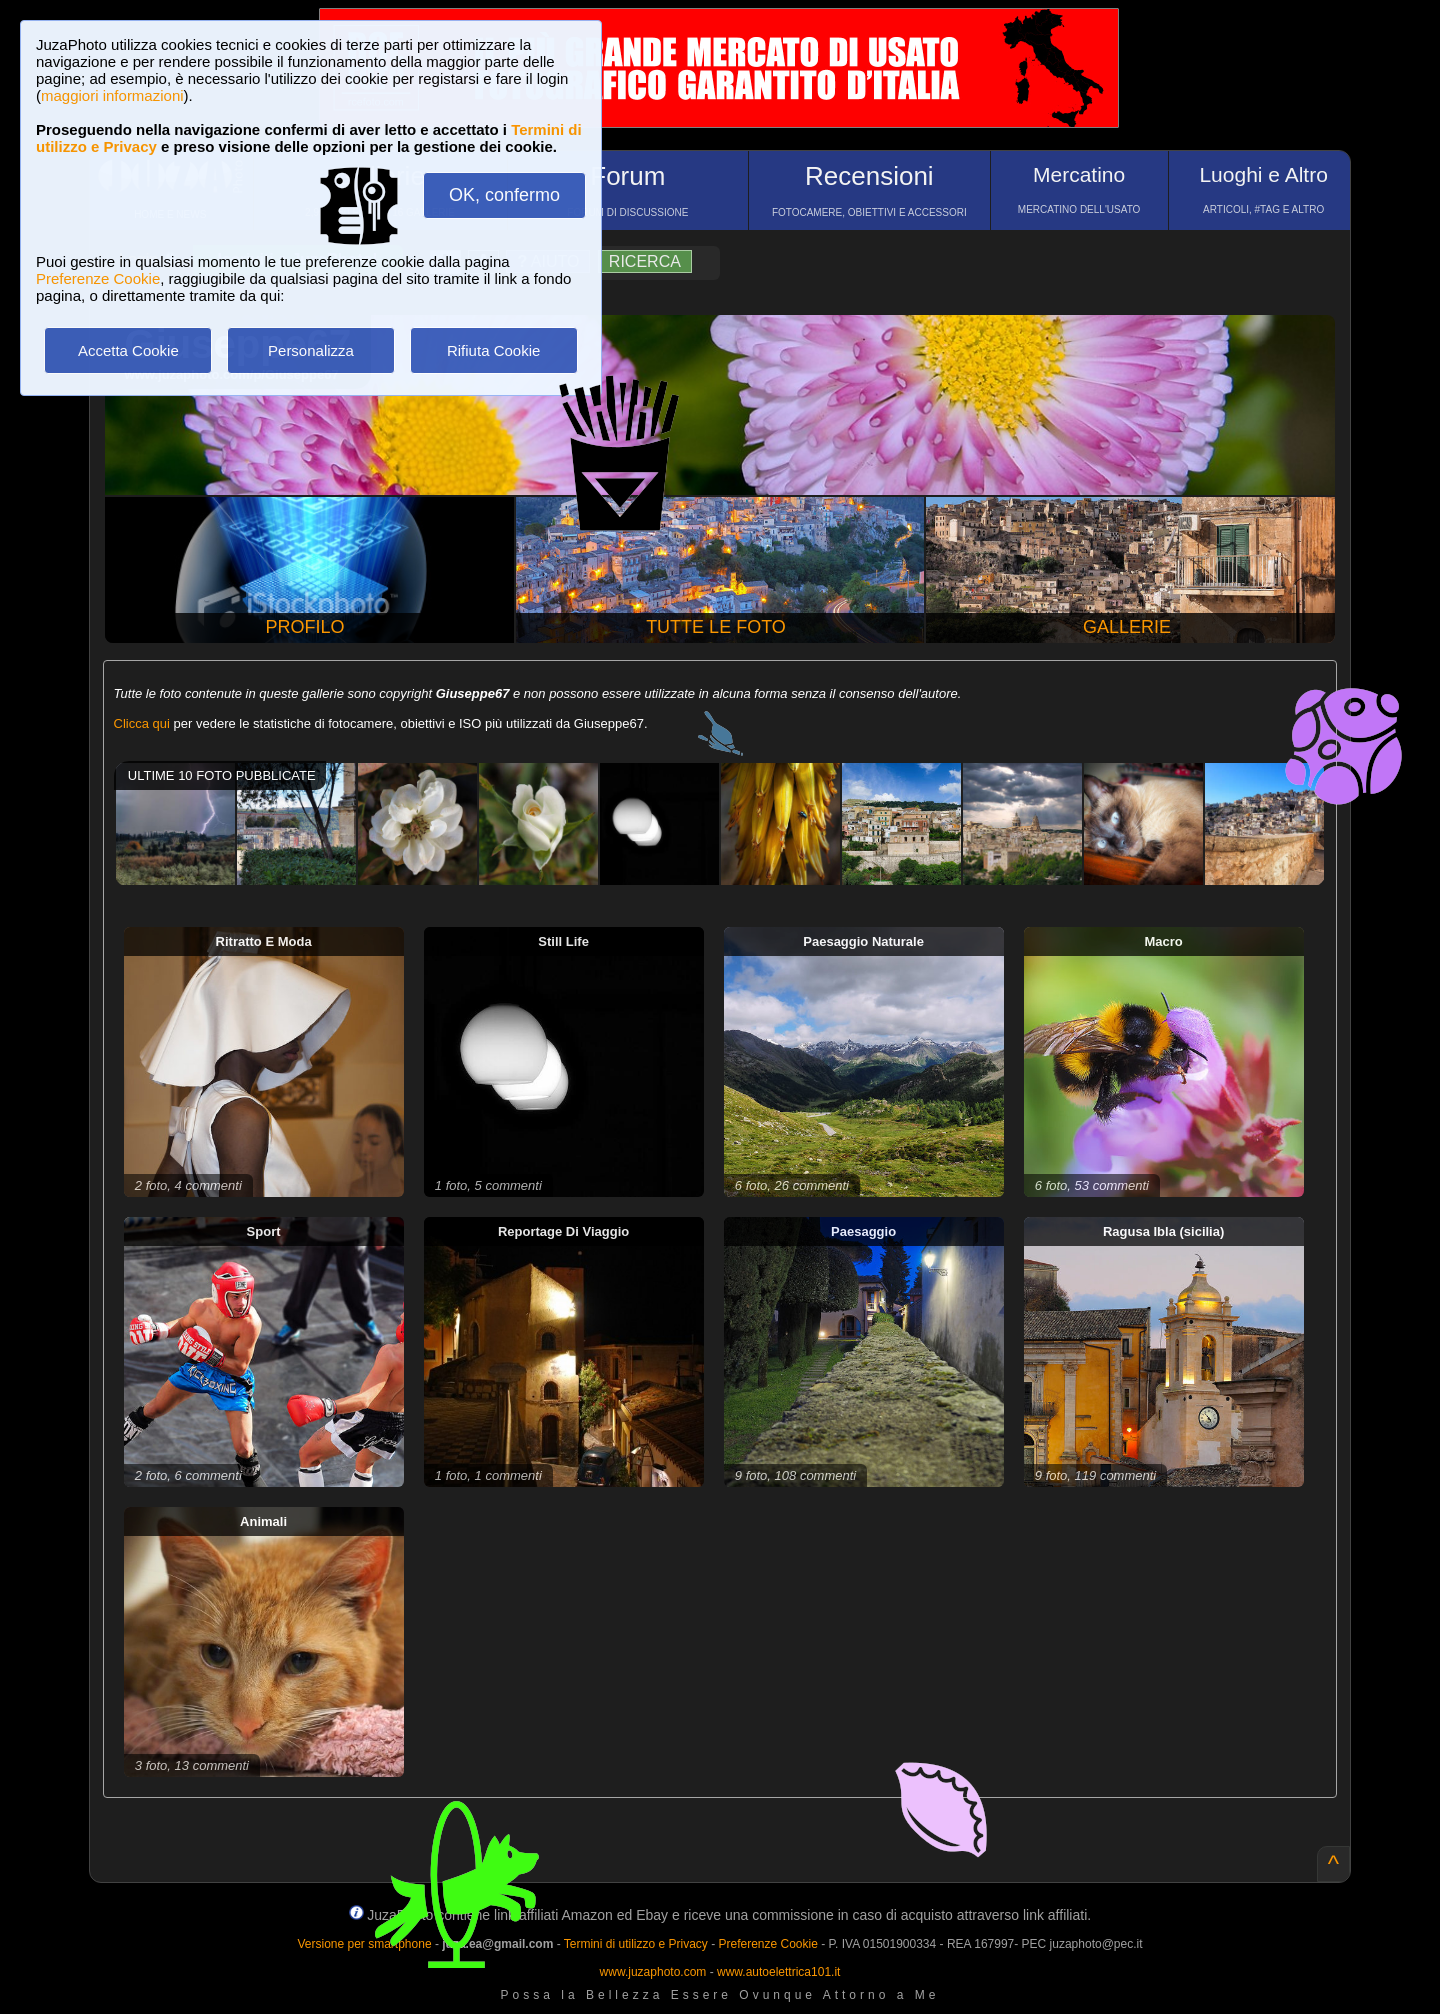 The width and height of the screenshot is (1440, 2014). I want to click on select dumpling as a food item, so click(941, 1810).